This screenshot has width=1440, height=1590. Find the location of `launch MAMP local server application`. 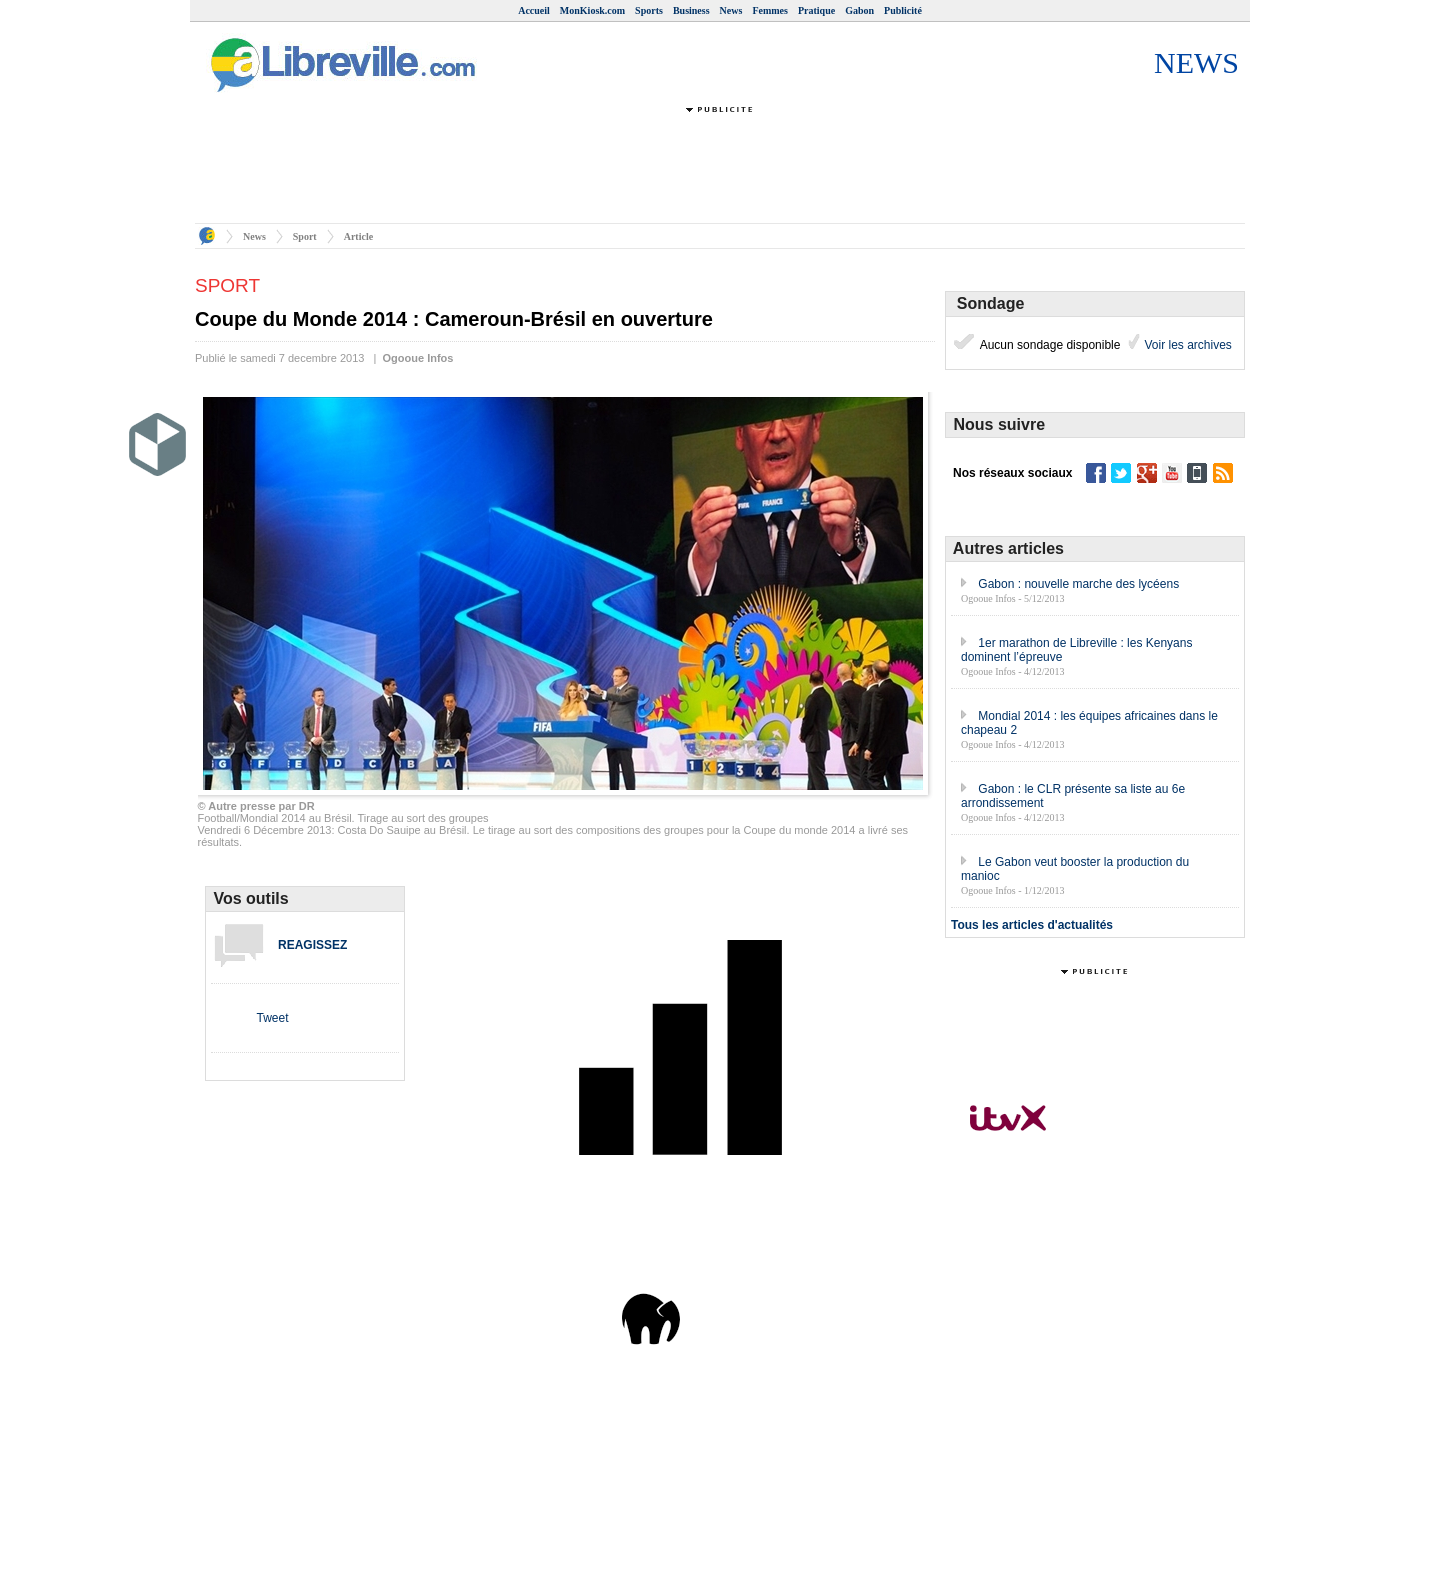

launch MAMP local server application is located at coordinates (651, 1319).